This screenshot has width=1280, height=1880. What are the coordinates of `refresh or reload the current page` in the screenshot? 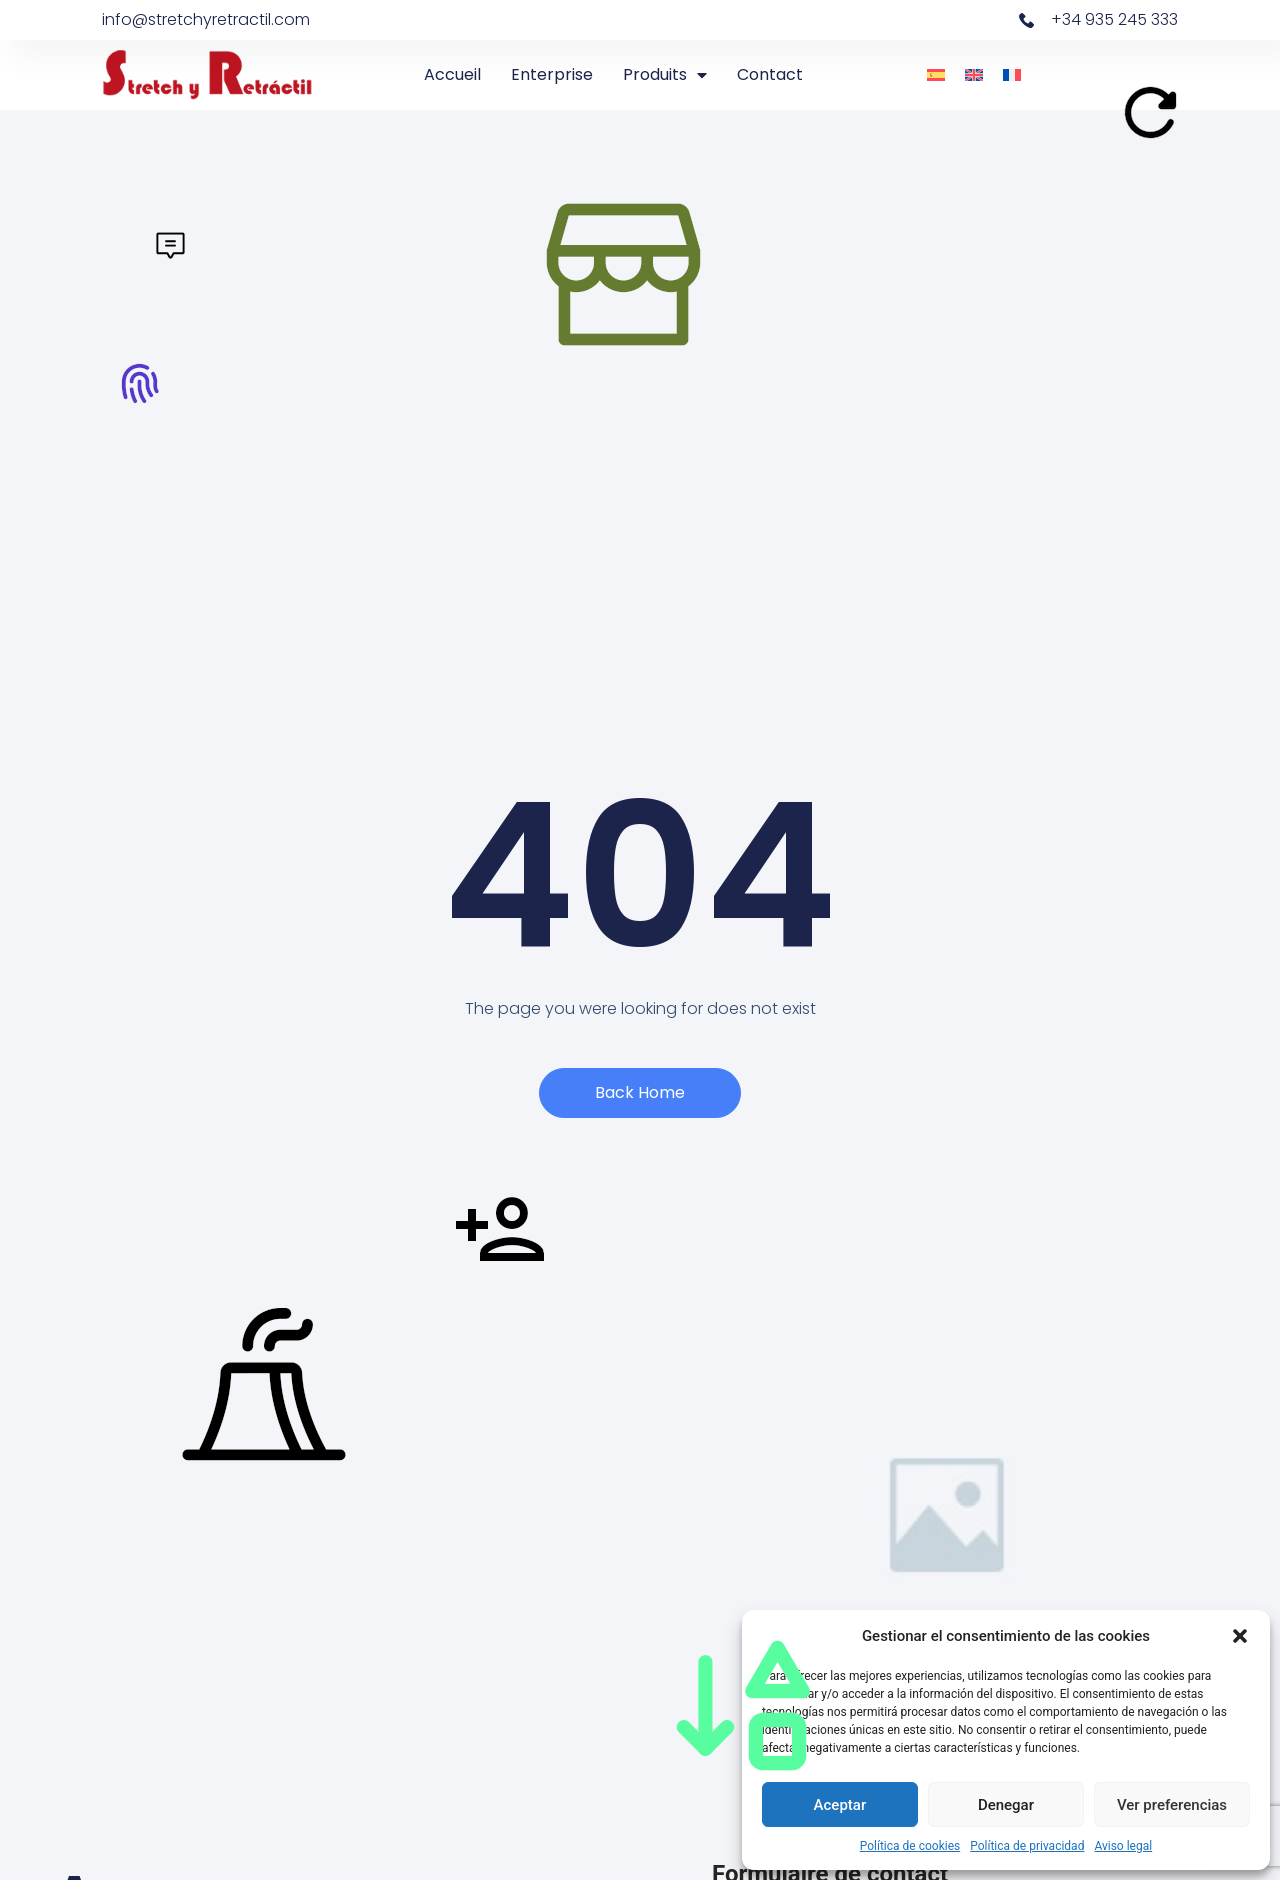 It's located at (1150, 112).